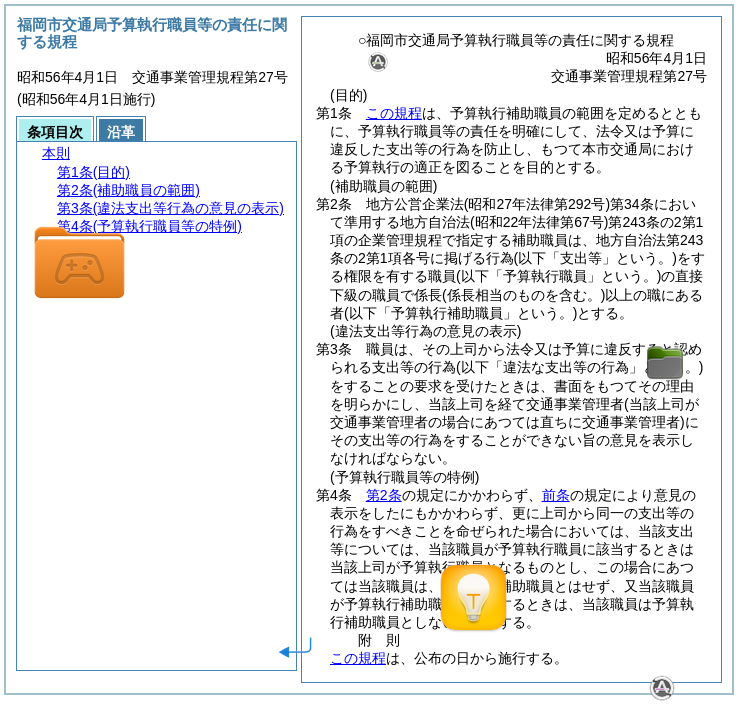 This screenshot has height=720, width=738. I want to click on open the software update manager, so click(662, 688).